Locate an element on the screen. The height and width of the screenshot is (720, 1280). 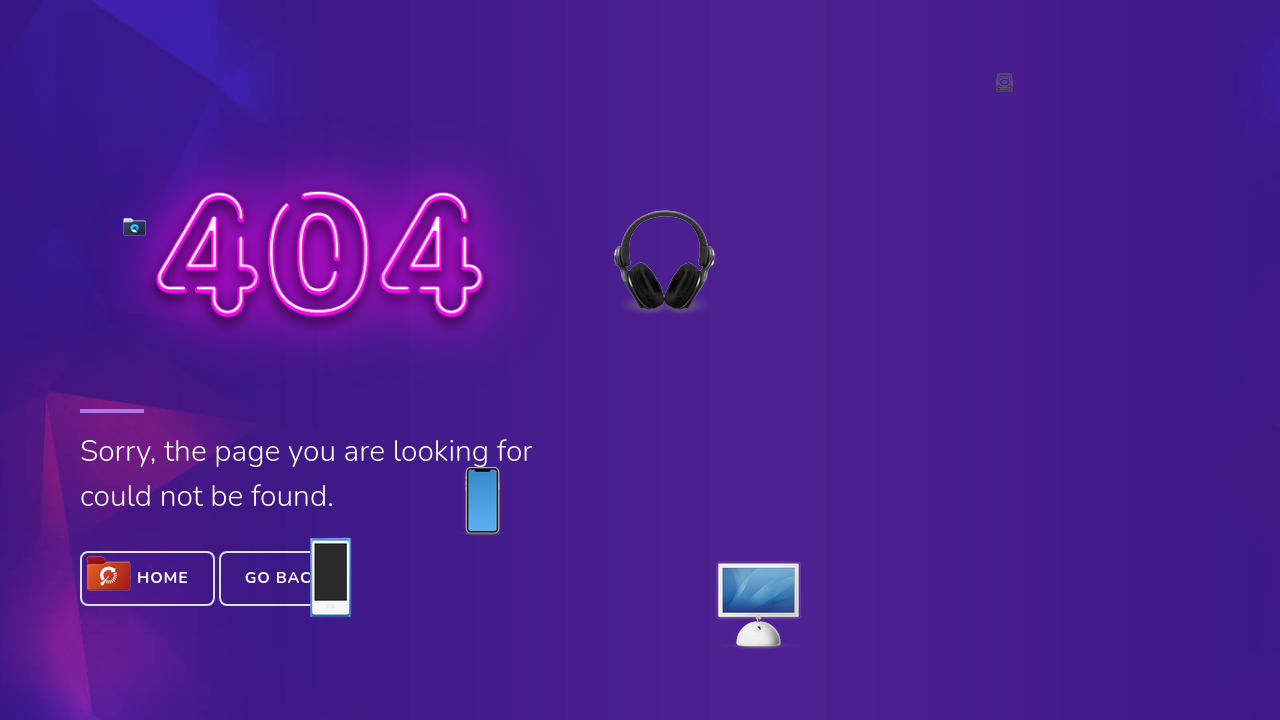
access internal hard drive storage is located at coordinates (1004, 82).